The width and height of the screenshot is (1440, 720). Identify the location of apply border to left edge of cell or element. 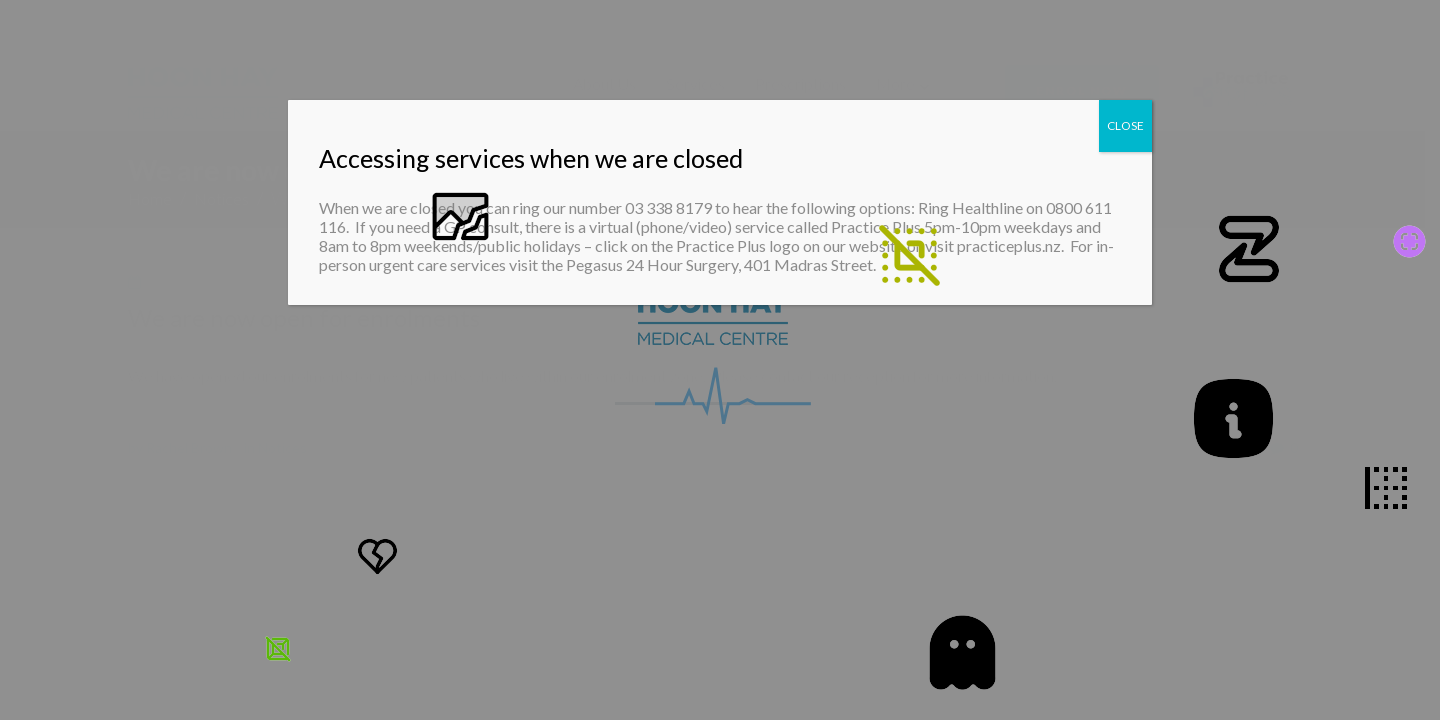
(1386, 488).